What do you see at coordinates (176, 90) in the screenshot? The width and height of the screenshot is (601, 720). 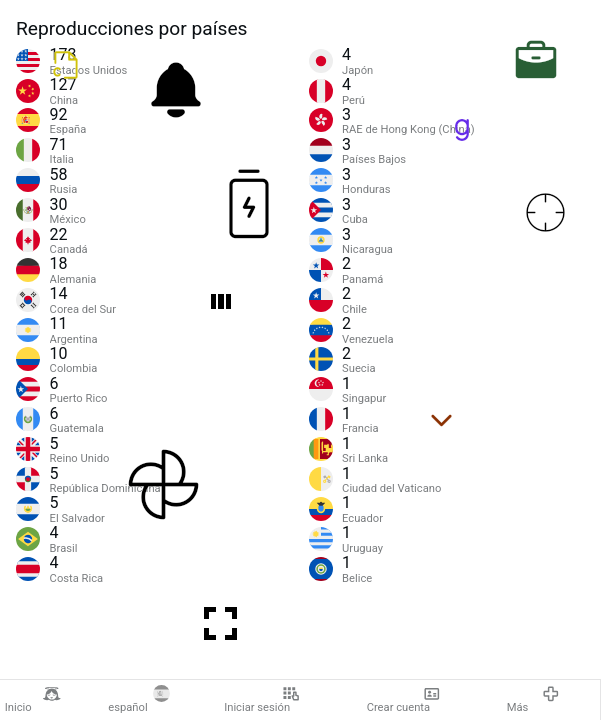 I see `view notifications` at bounding box center [176, 90].